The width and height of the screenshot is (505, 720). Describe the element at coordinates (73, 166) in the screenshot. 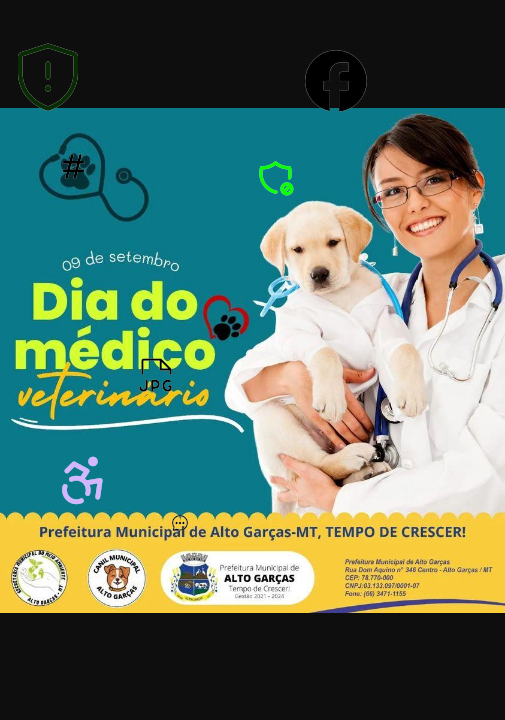

I see `add or search by hashtag` at that location.